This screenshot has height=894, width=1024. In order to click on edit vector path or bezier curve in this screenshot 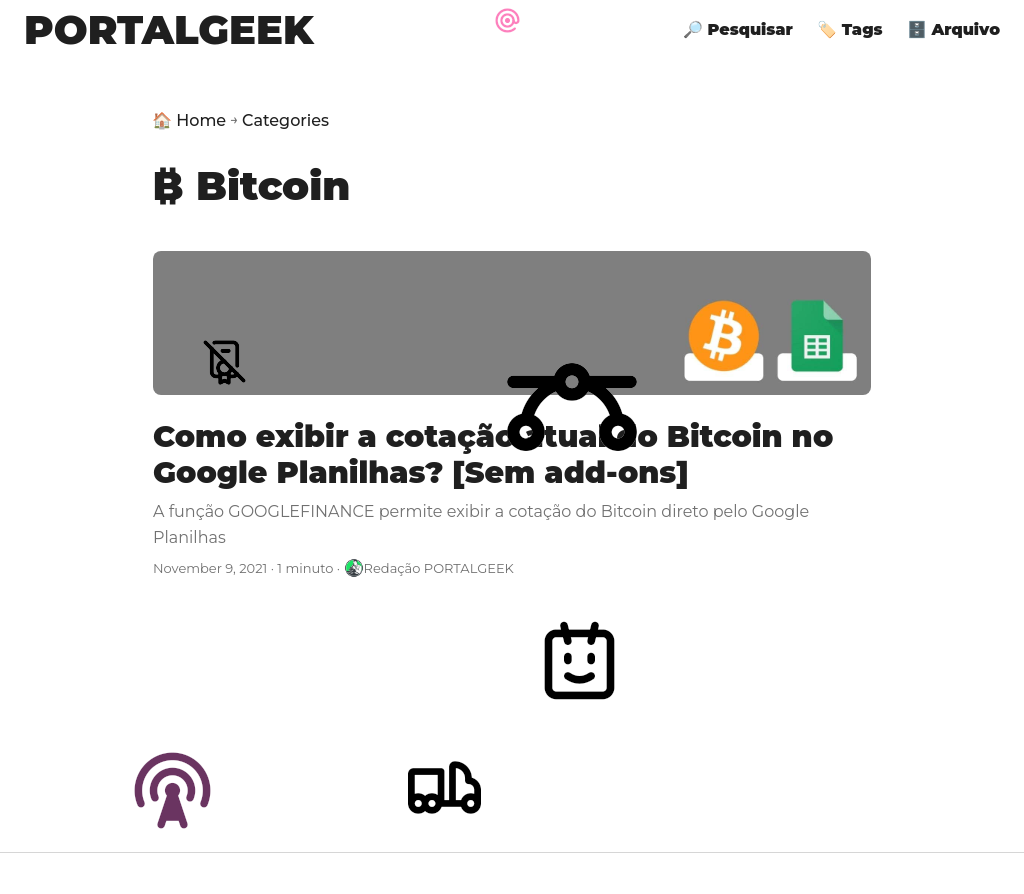, I will do `click(572, 407)`.